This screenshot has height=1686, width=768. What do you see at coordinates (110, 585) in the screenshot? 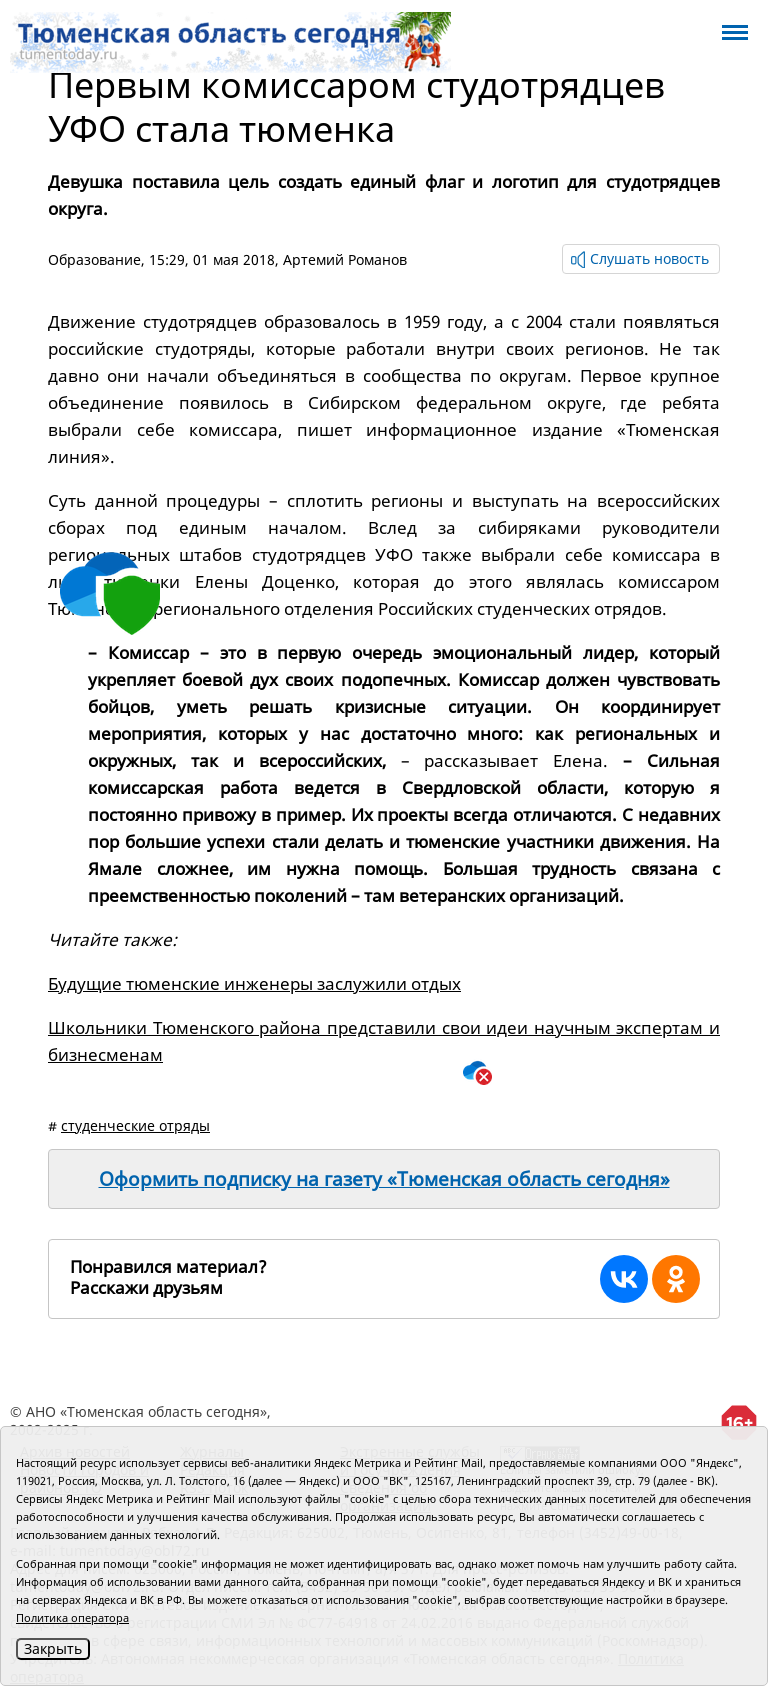
I see `OneDrive file protected by cloud security` at bounding box center [110, 585].